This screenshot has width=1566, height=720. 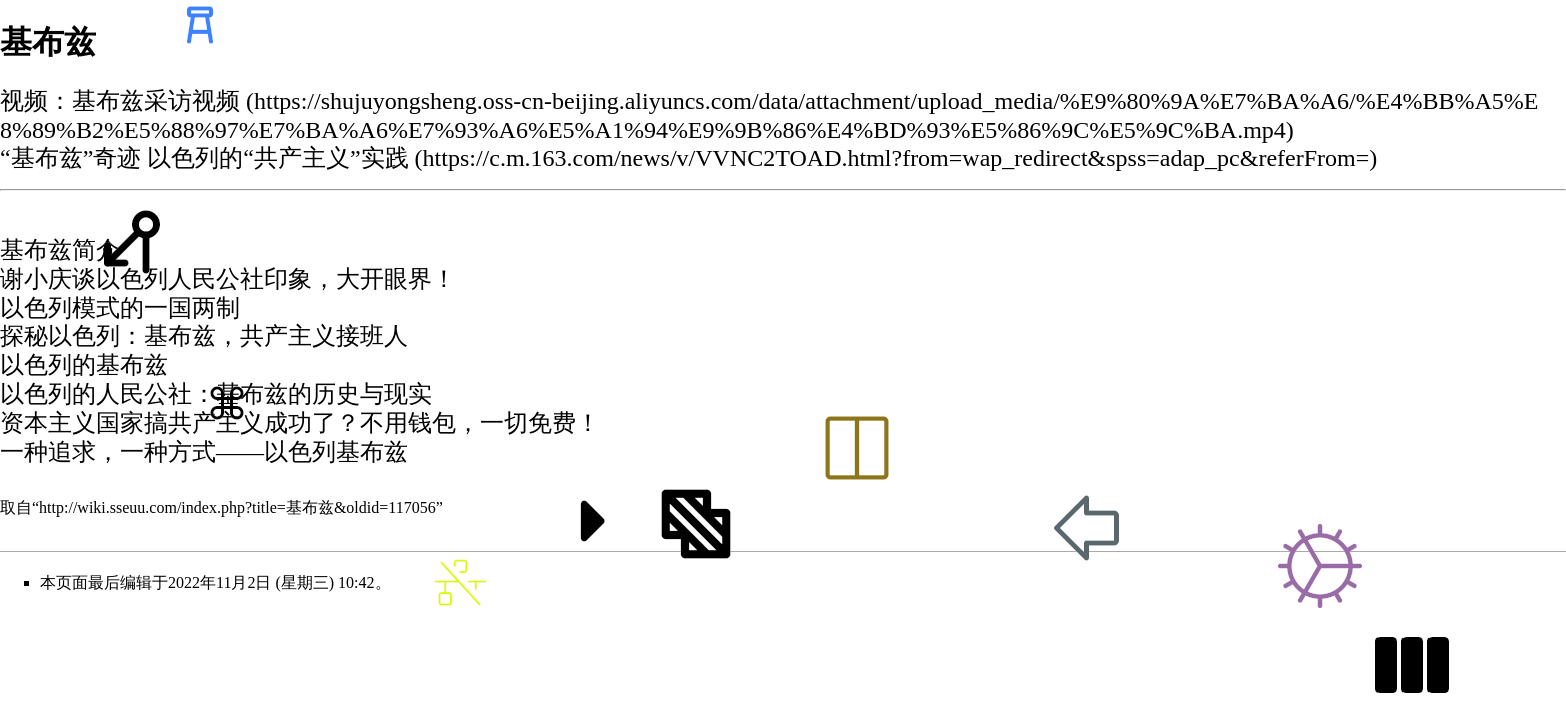 I want to click on take the first left exit at the roundabout, so click(x=132, y=242).